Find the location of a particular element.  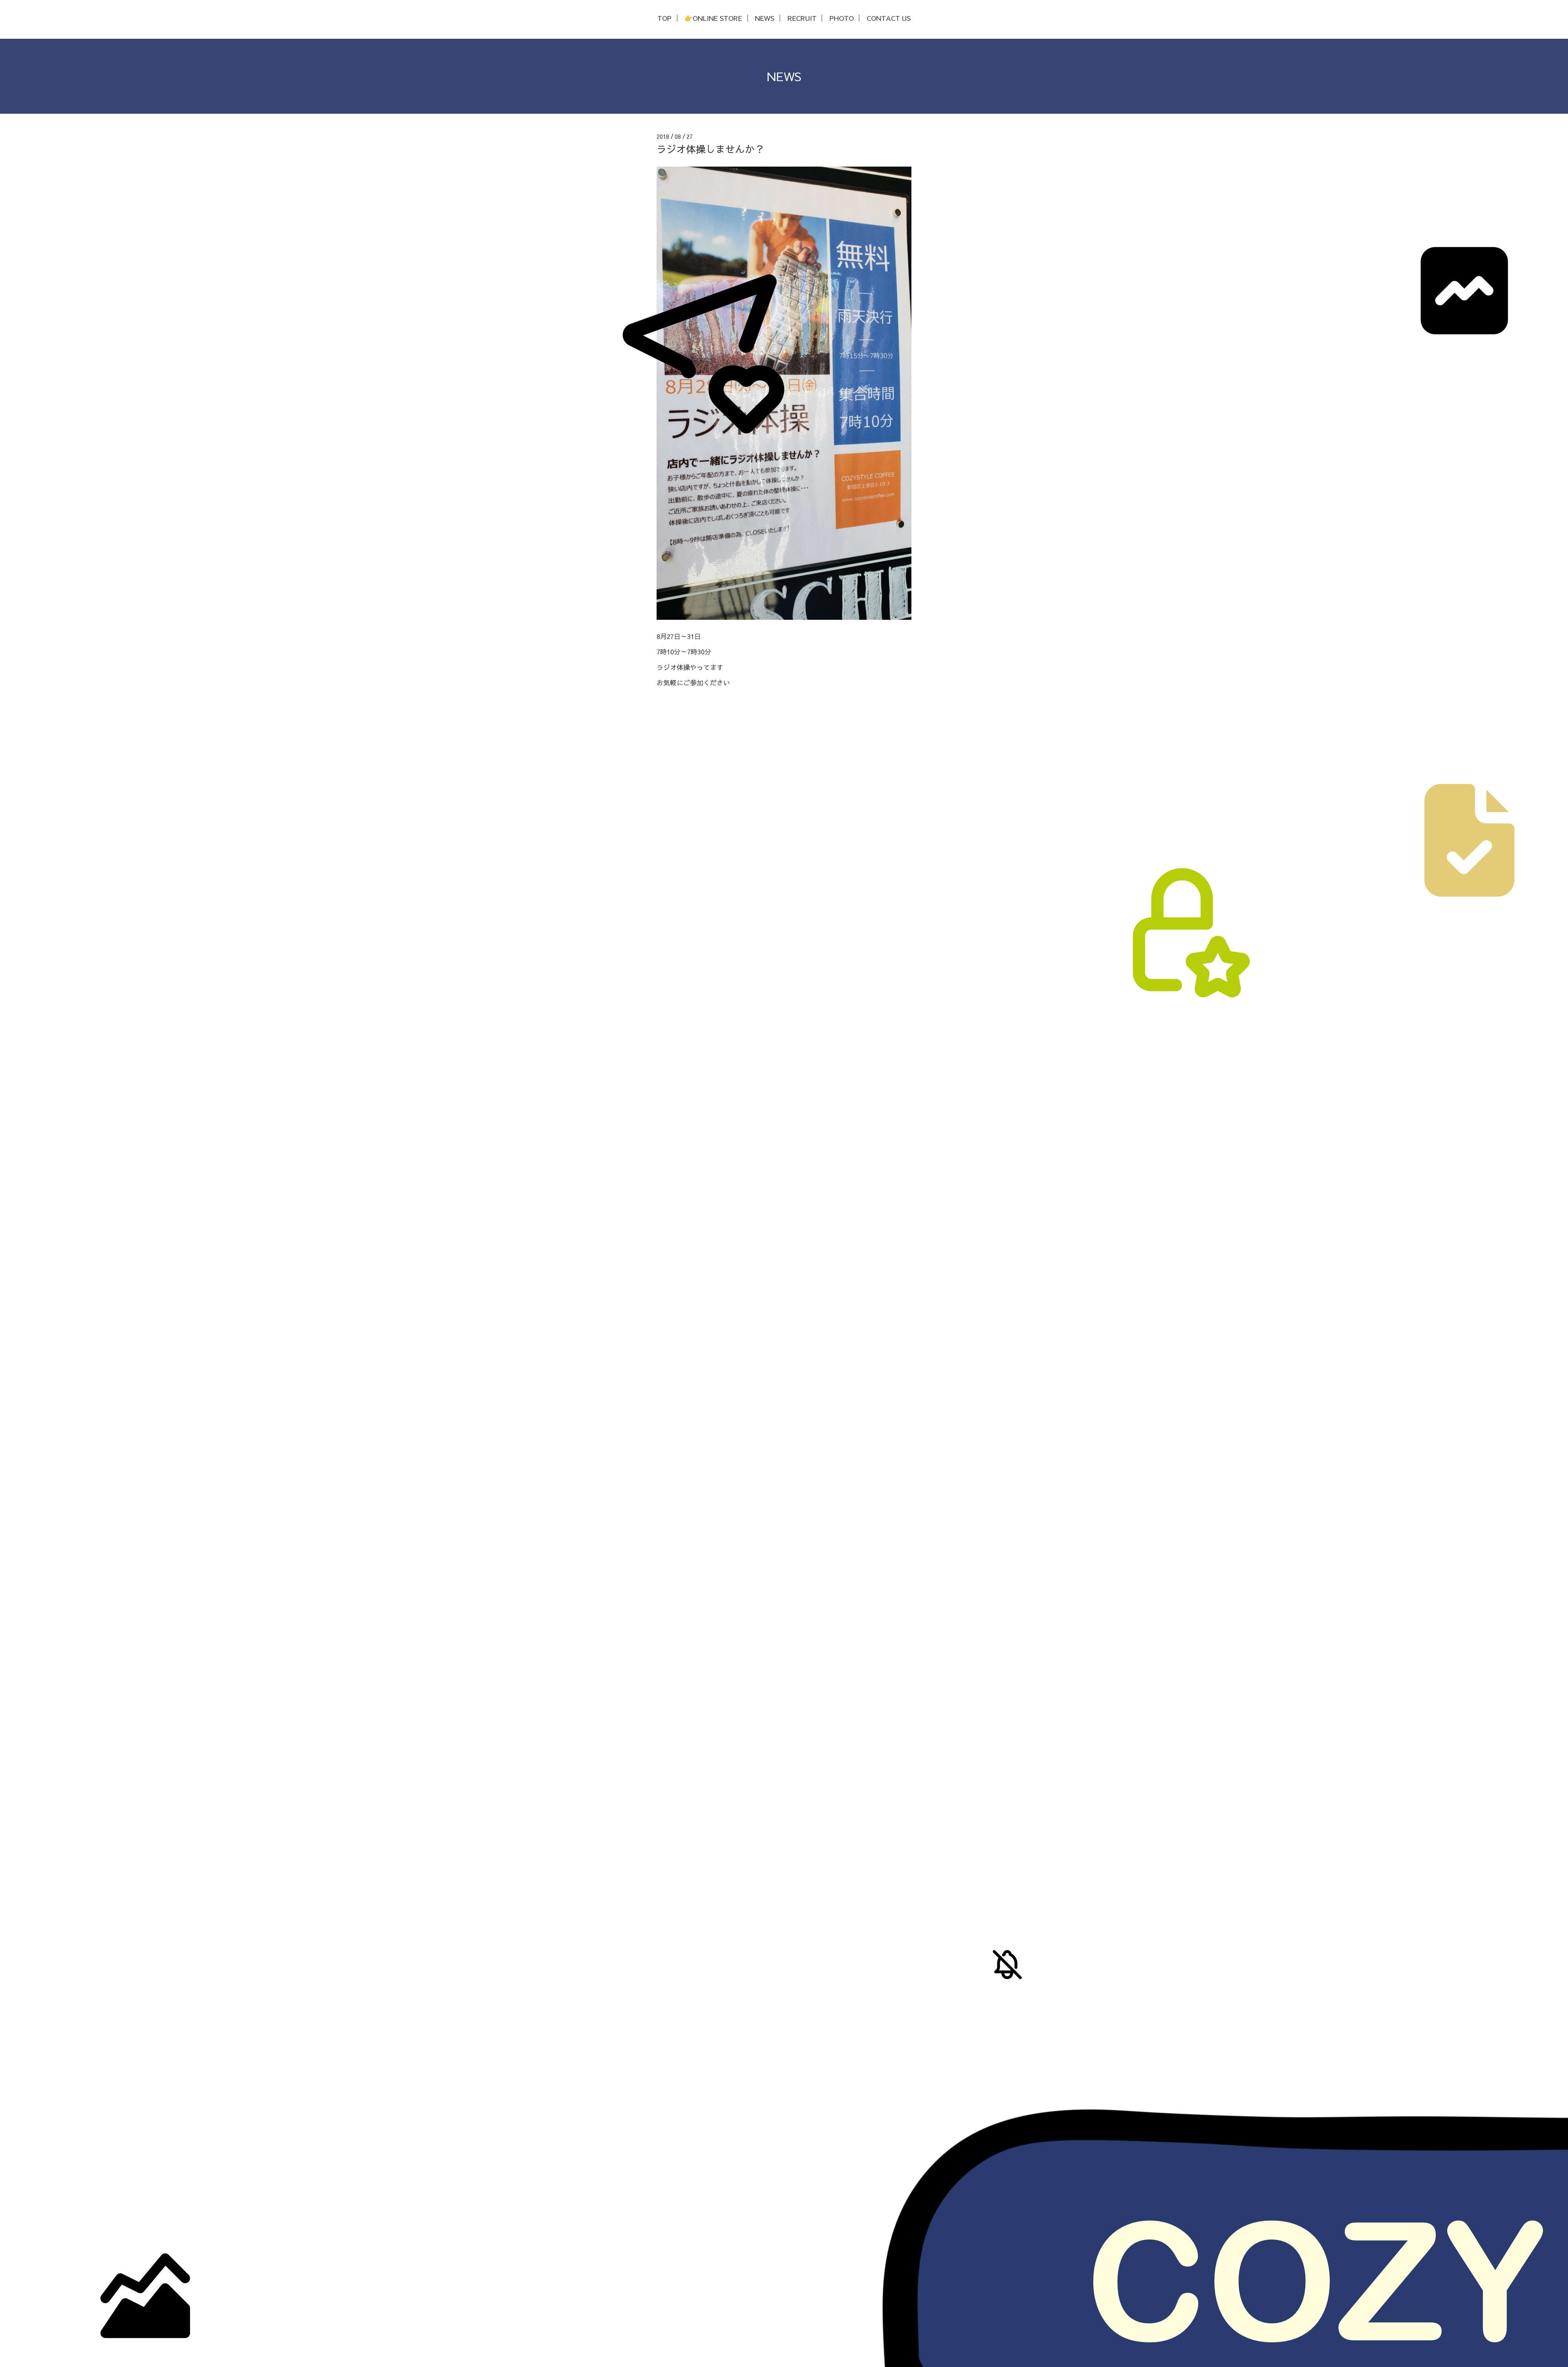

file successfully uploaded or saved is located at coordinates (1469, 840).